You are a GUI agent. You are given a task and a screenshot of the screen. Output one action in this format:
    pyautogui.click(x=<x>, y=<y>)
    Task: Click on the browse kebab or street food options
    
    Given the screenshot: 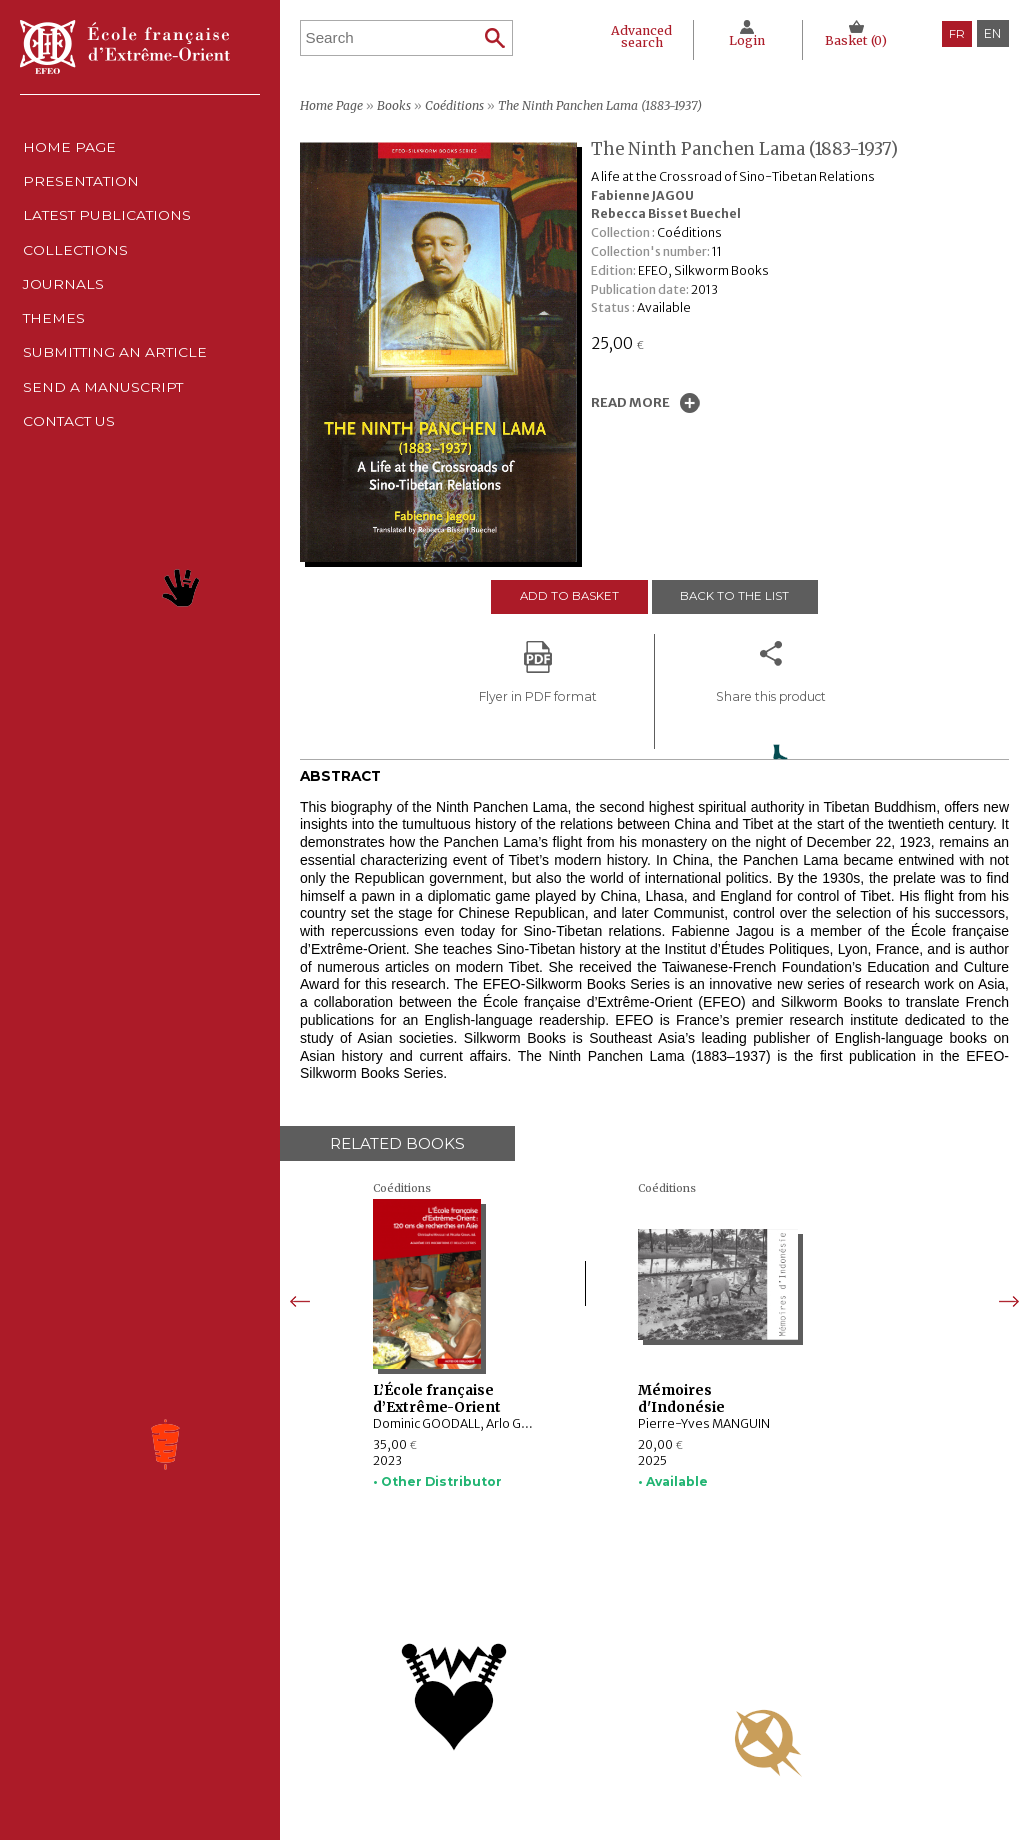 What is the action you would take?
    pyautogui.click(x=165, y=1444)
    